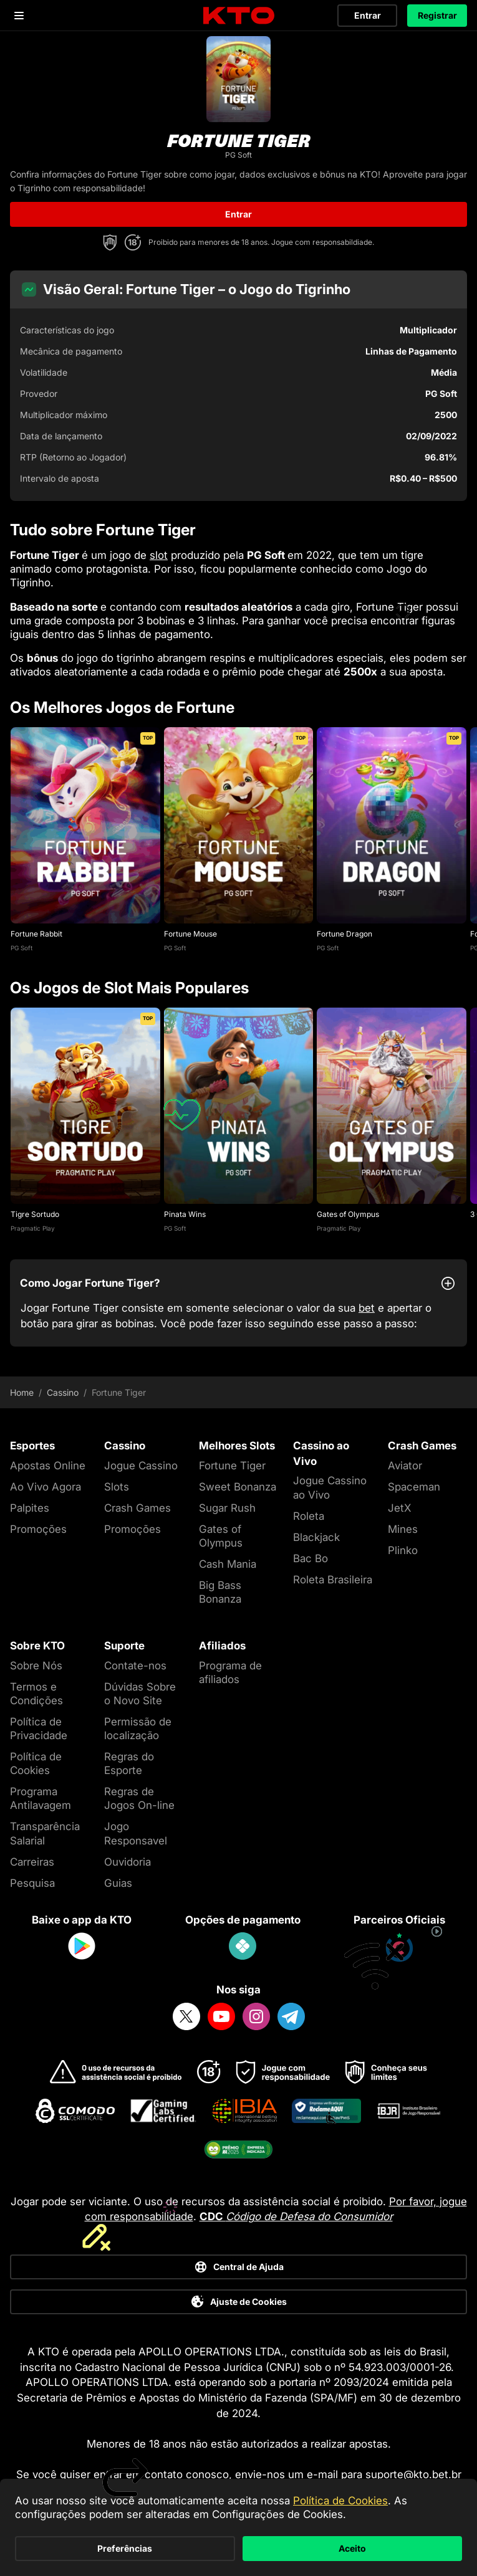 The image size is (477, 2576). What do you see at coordinates (95, 2235) in the screenshot?
I see `cancel editing mode` at bounding box center [95, 2235].